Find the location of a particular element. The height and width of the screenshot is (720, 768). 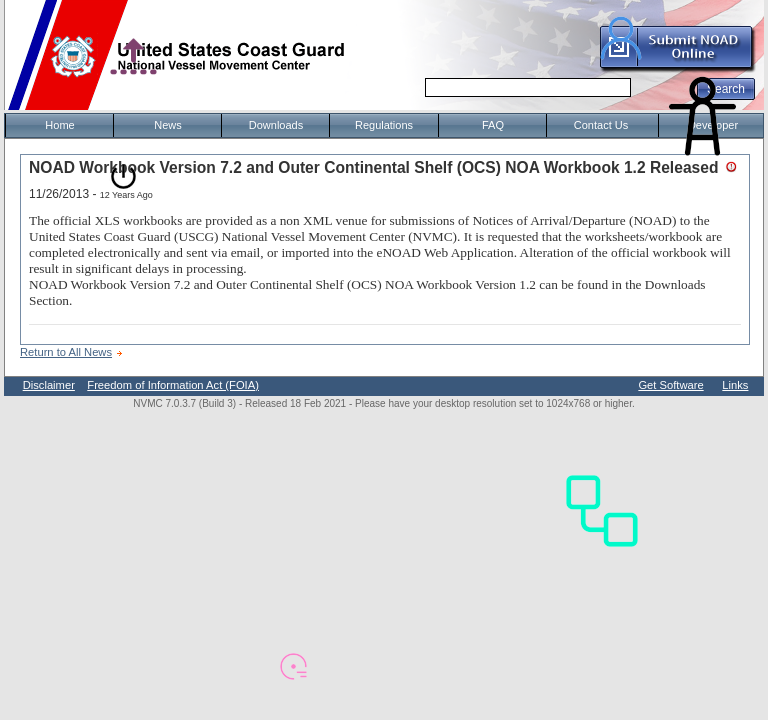

view your profile is located at coordinates (621, 38).